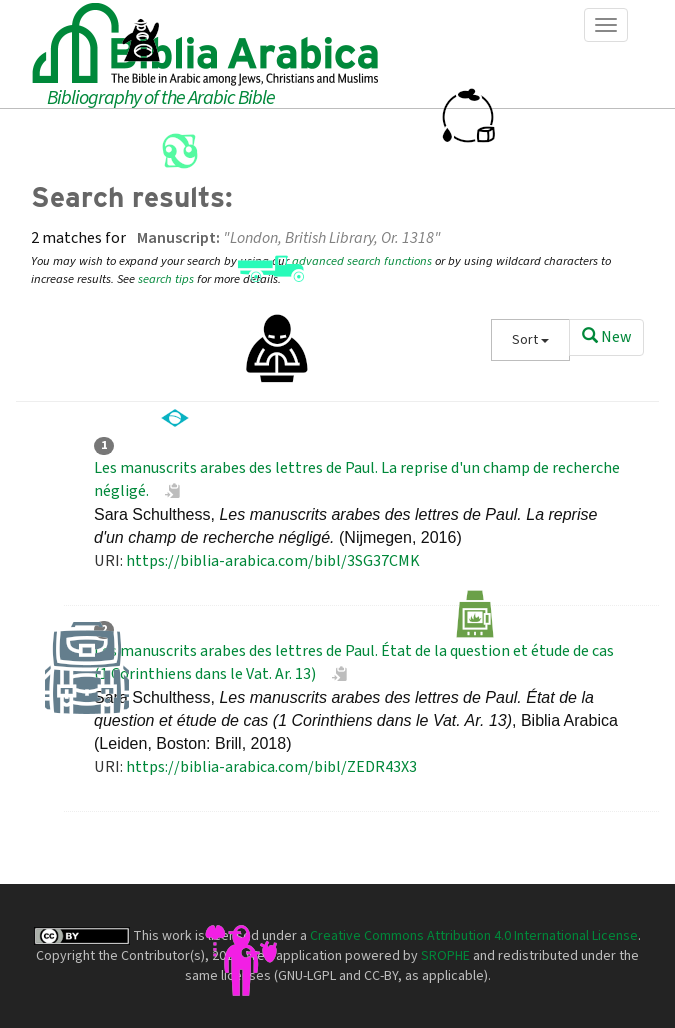 This screenshot has height=1028, width=675. What do you see at coordinates (180, 151) in the screenshot?
I see `sync or synchronization in progress` at bounding box center [180, 151].